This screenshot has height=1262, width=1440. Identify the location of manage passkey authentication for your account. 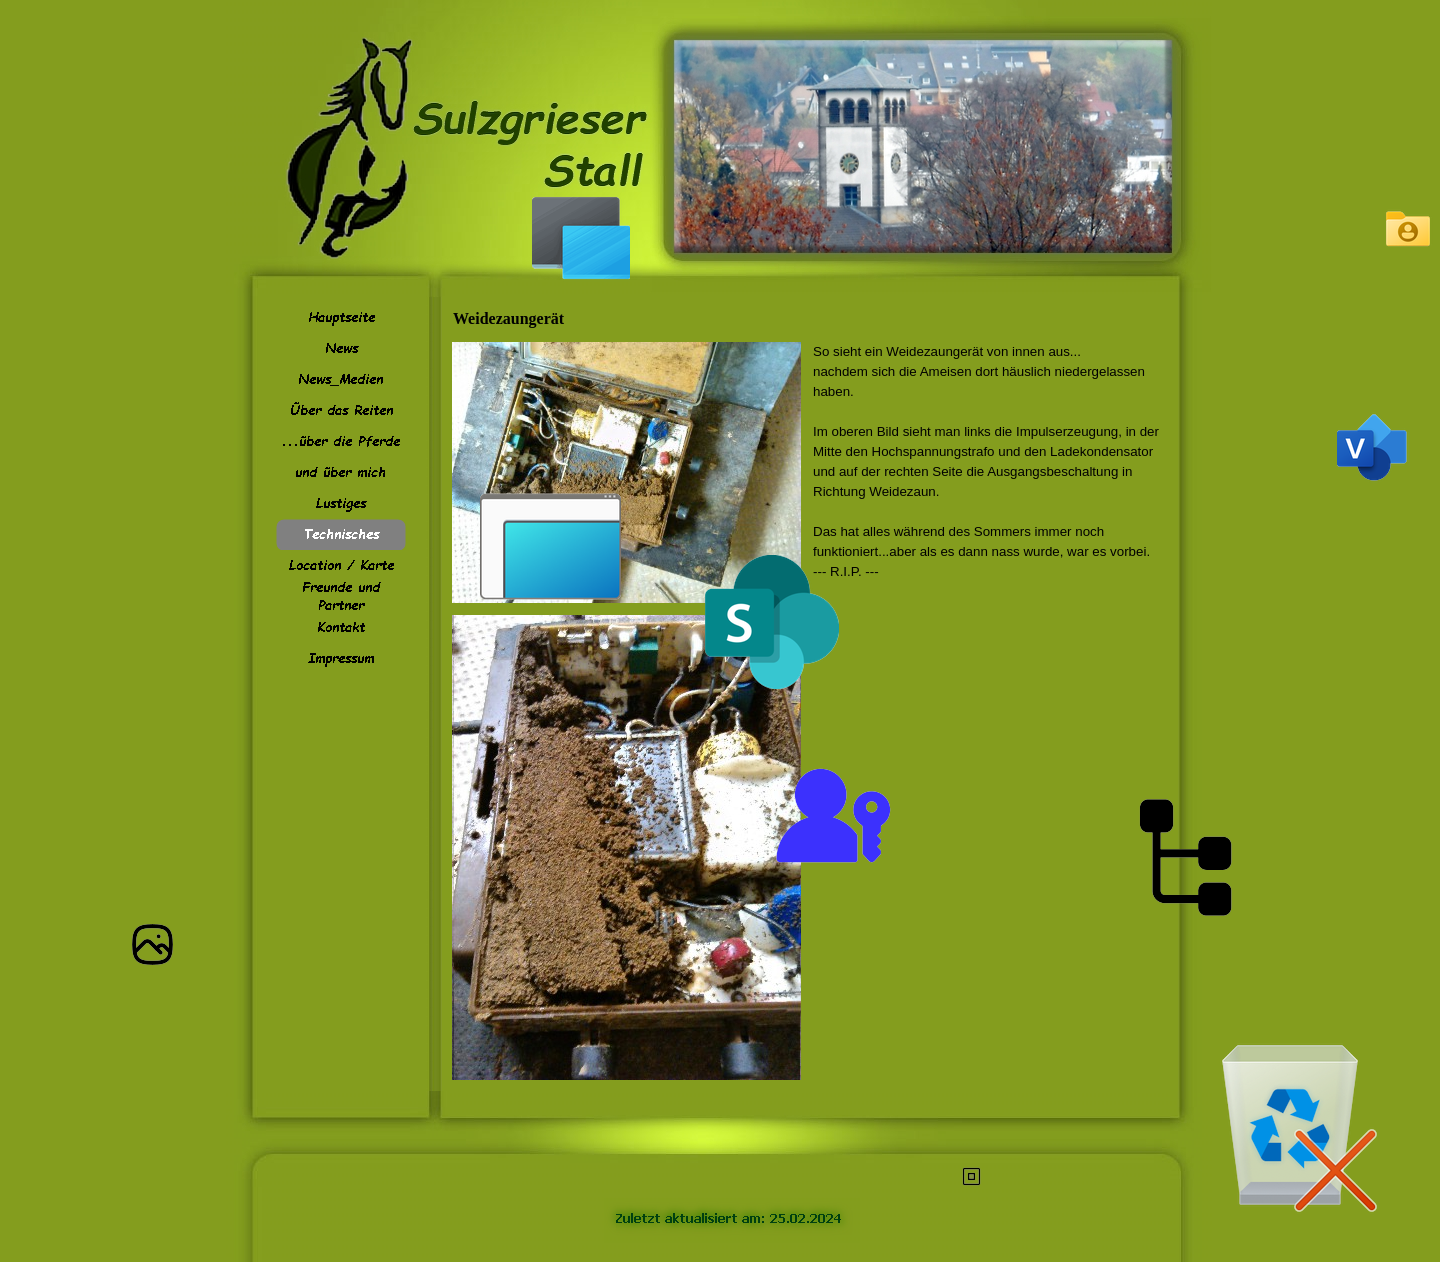
(833, 818).